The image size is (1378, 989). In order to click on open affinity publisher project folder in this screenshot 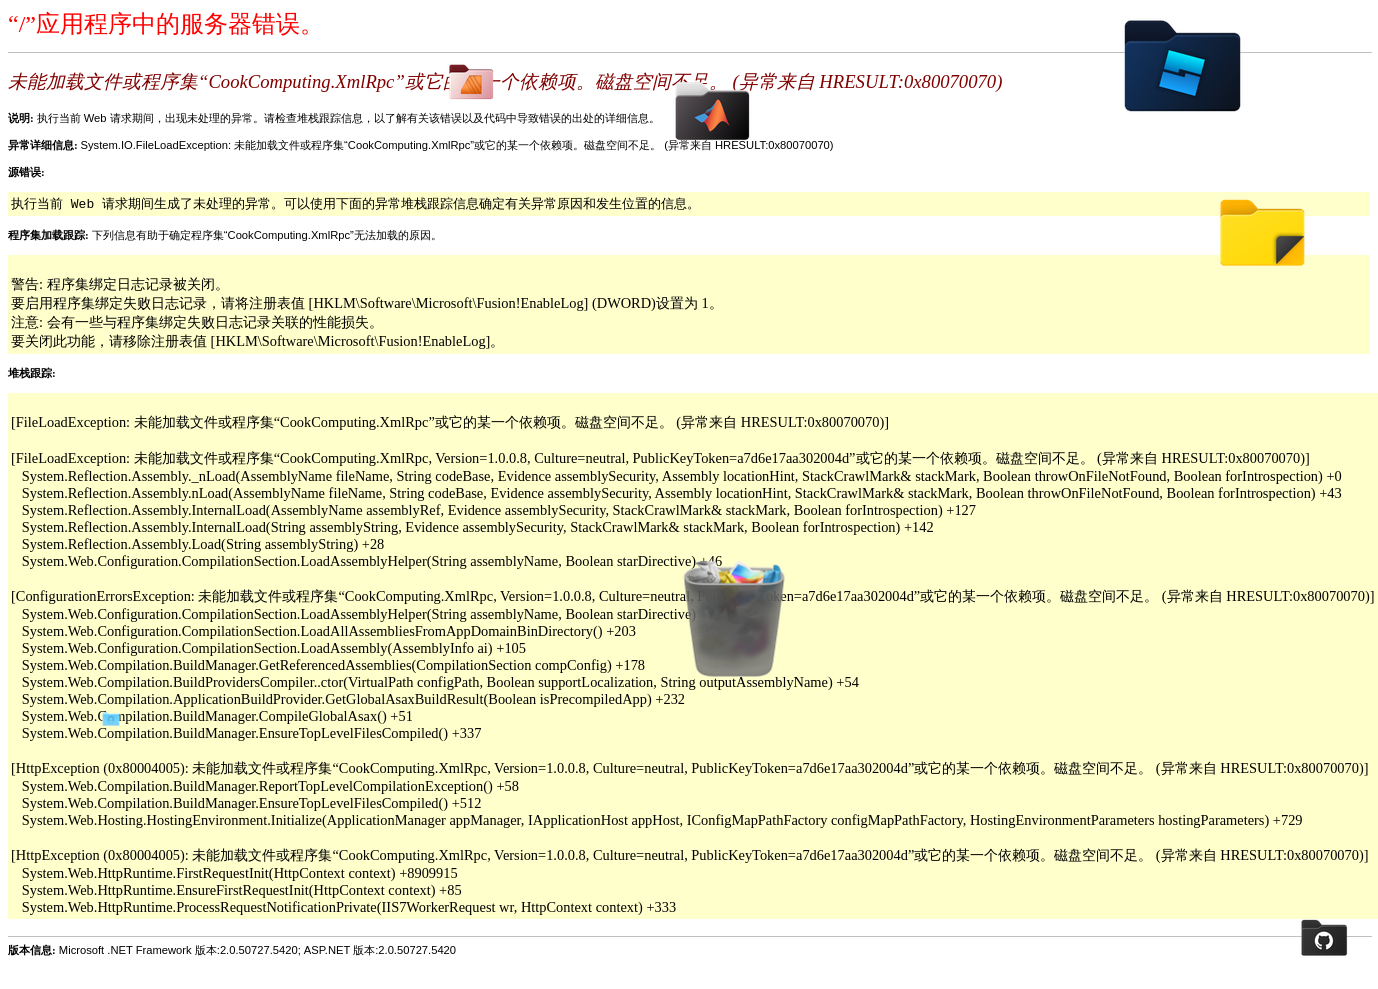, I will do `click(471, 83)`.